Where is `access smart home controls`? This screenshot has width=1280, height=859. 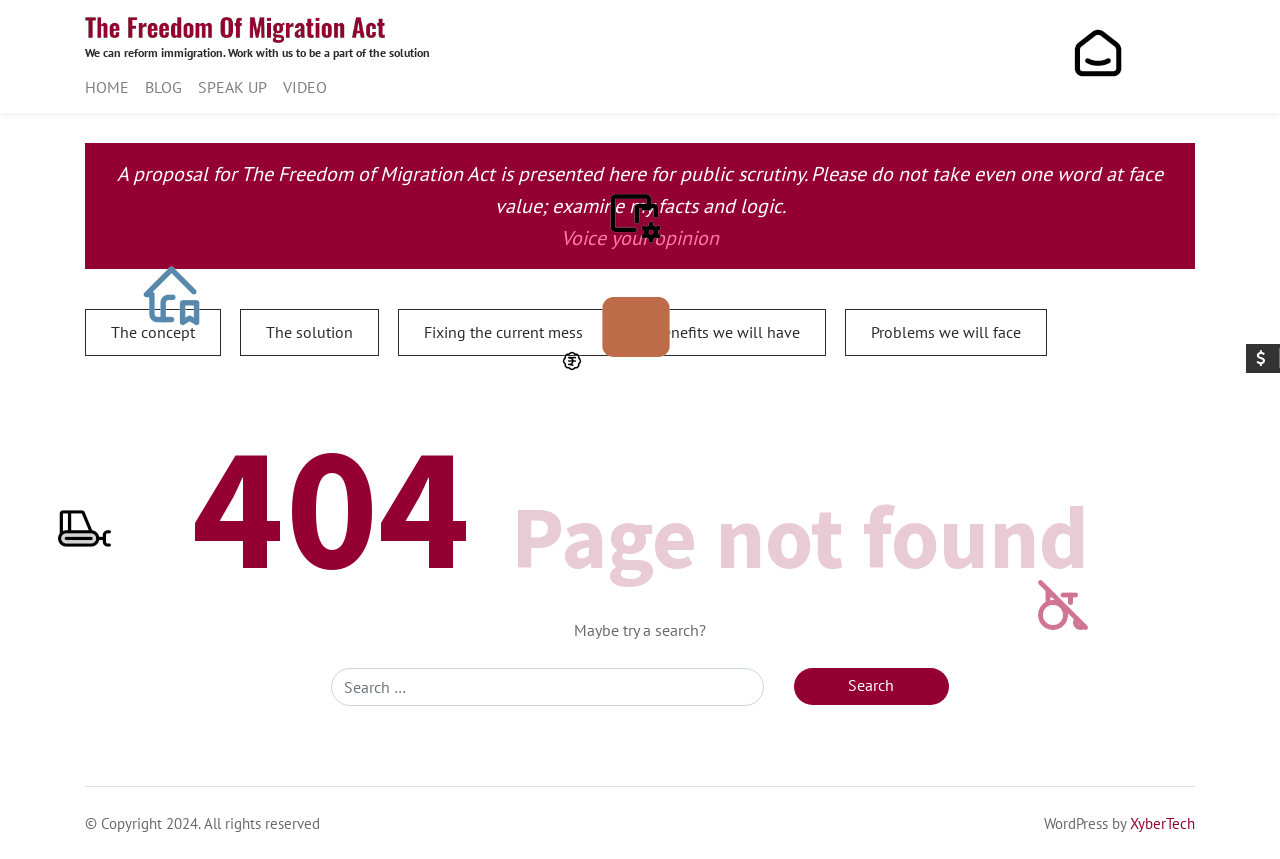 access smart home controls is located at coordinates (1098, 53).